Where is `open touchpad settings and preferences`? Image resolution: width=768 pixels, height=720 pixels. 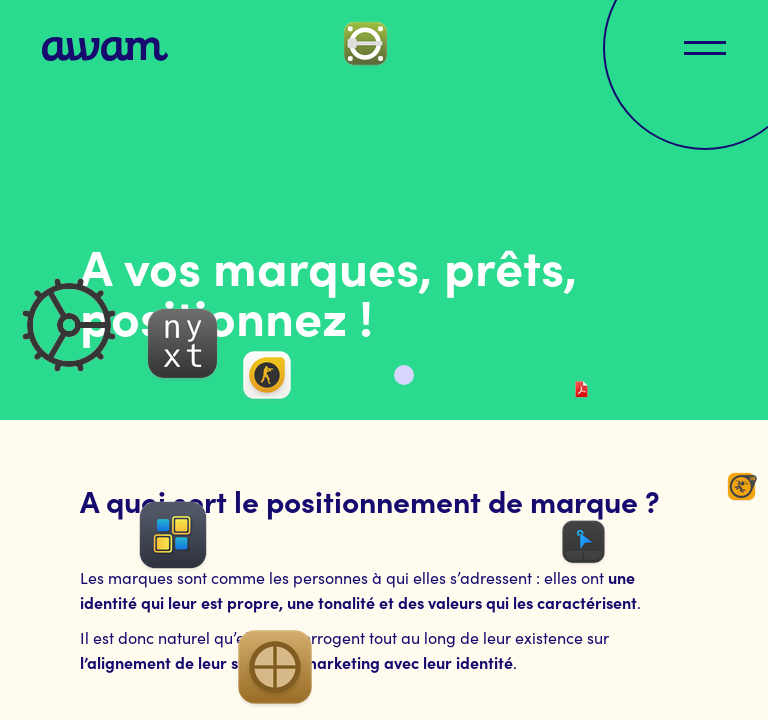 open touchpad settings and preferences is located at coordinates (583, 542).